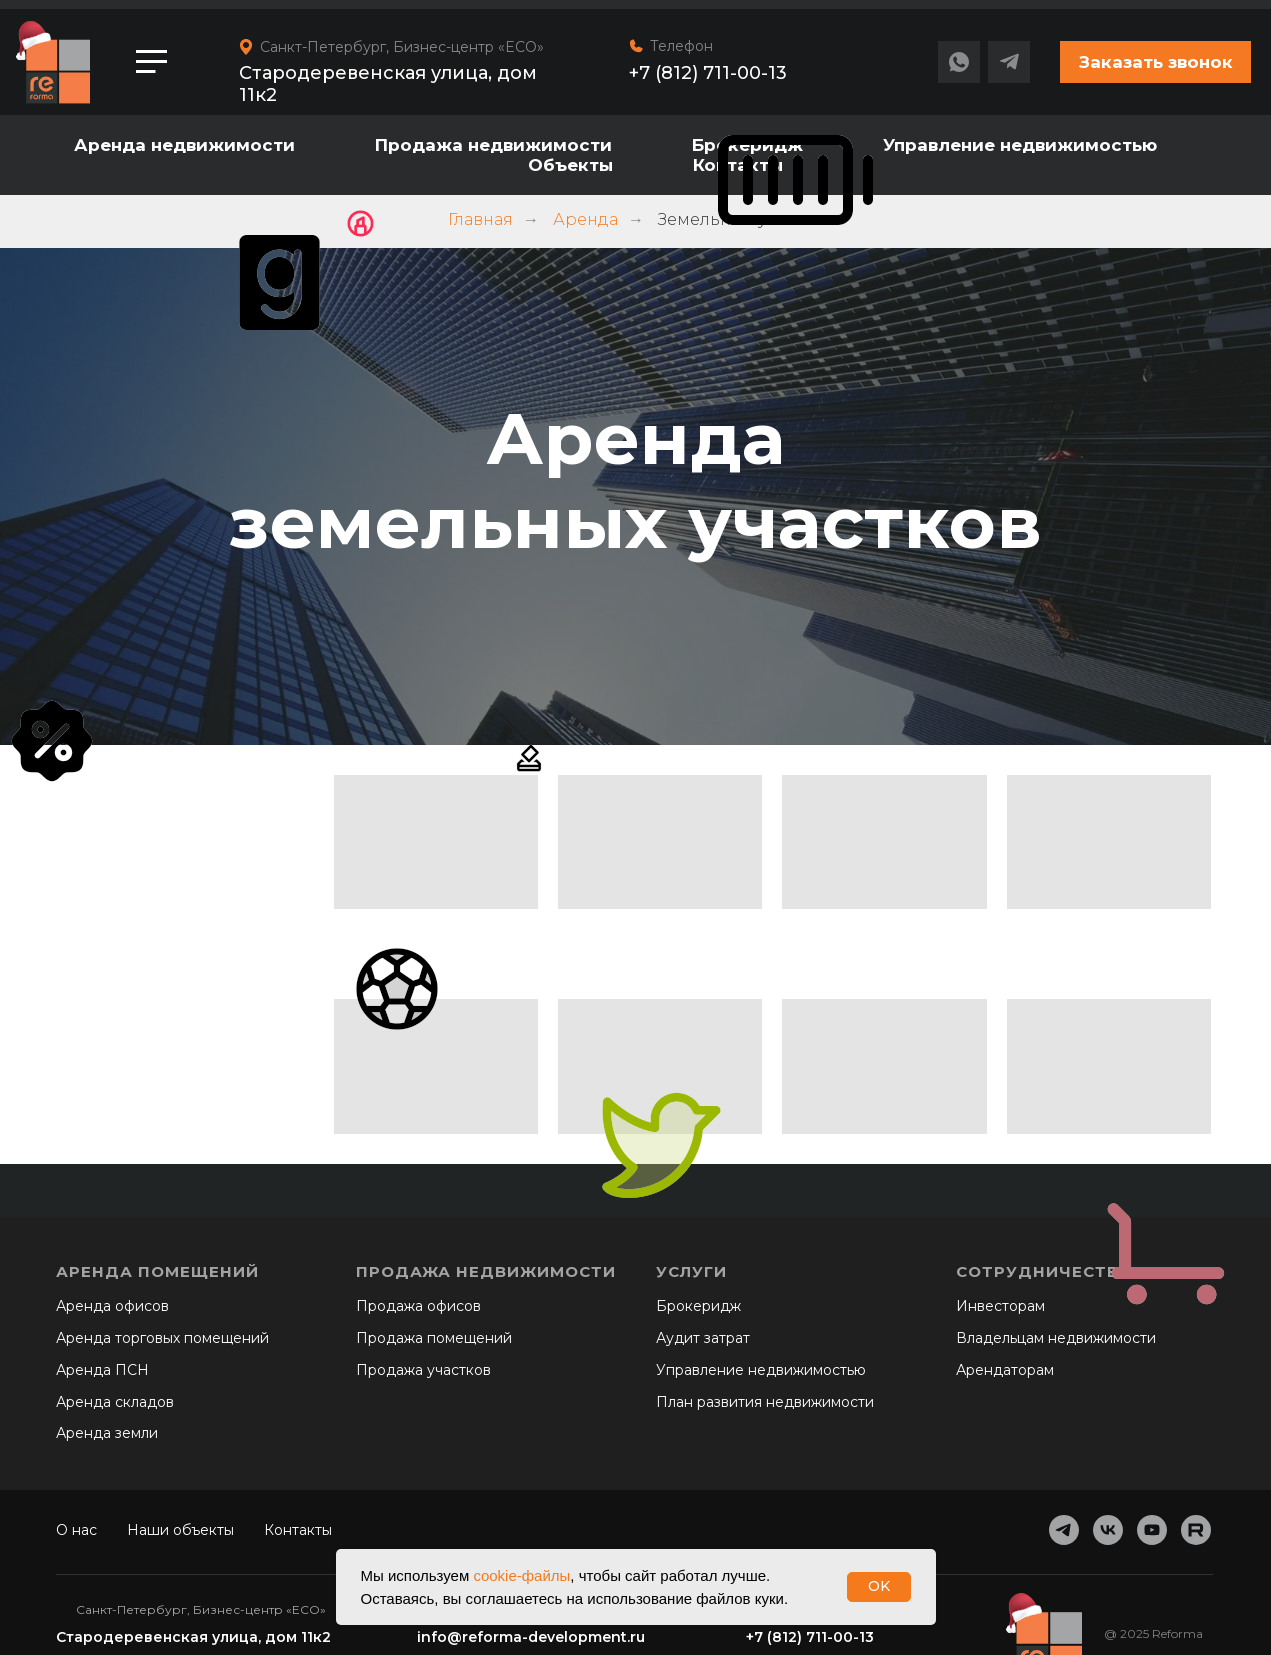  Describe the element at coordinates (655, 1141) in the screenshot. I see `share to twitter` at that location.